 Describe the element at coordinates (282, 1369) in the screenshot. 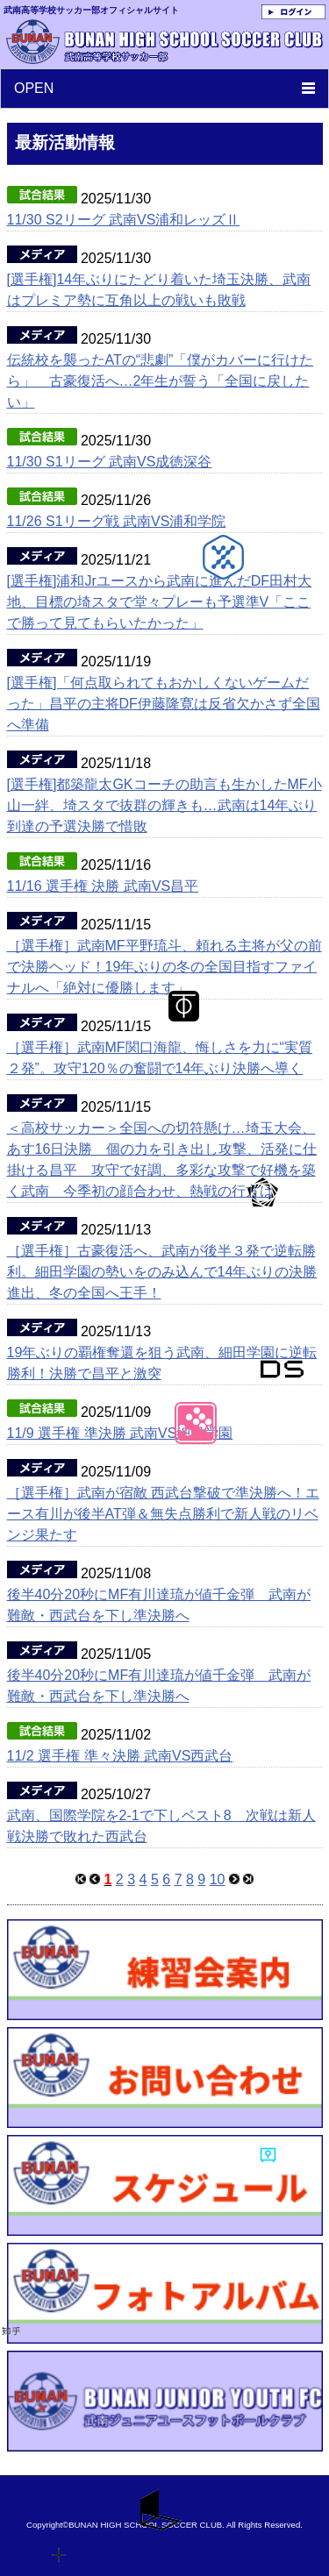

I see `DataStax company logo` at that location.